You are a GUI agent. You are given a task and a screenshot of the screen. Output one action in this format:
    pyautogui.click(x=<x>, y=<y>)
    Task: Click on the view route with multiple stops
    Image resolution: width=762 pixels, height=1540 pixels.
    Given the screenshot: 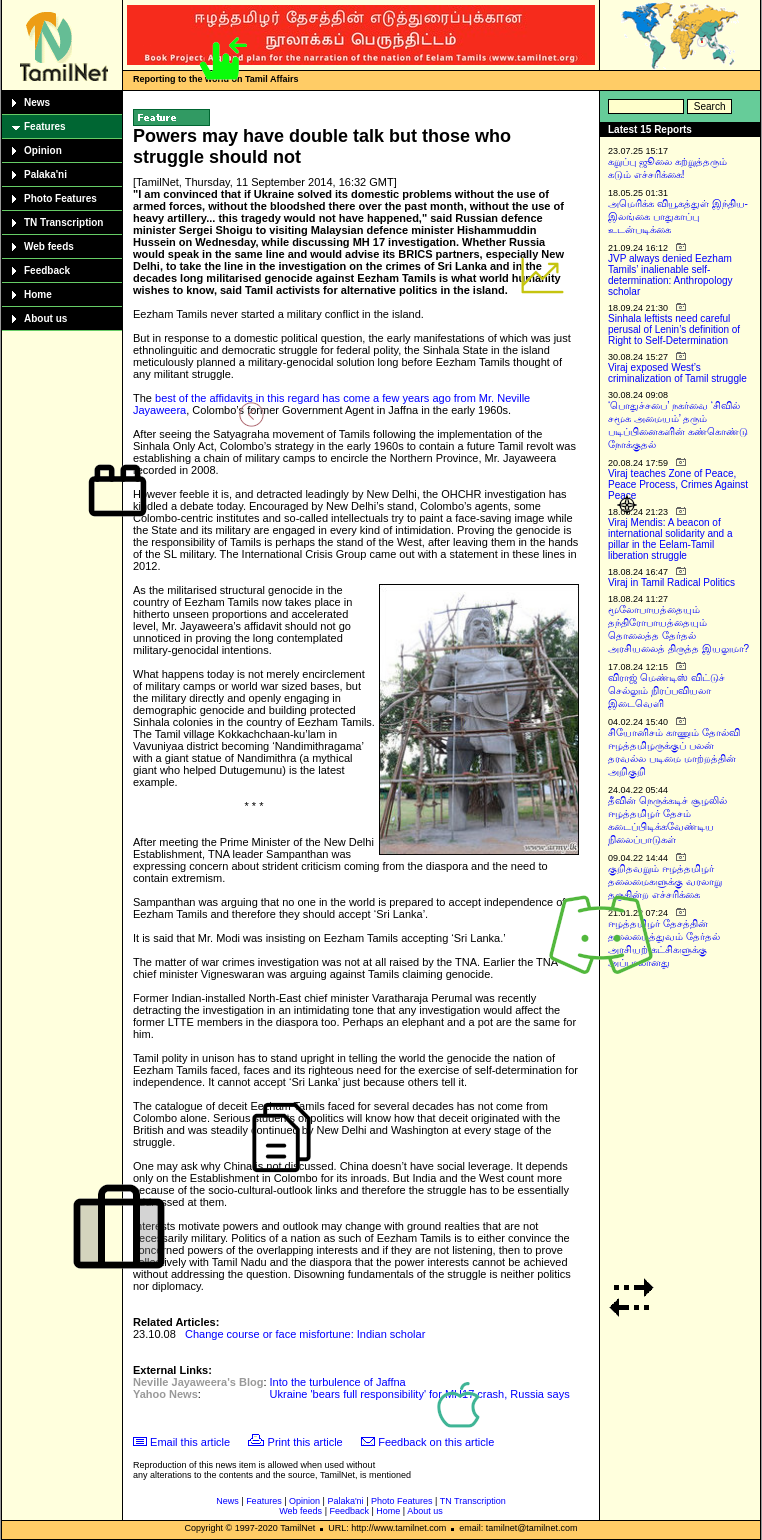 What is the action you would take?
    pyautogui.click(x=631, y=1297)
    